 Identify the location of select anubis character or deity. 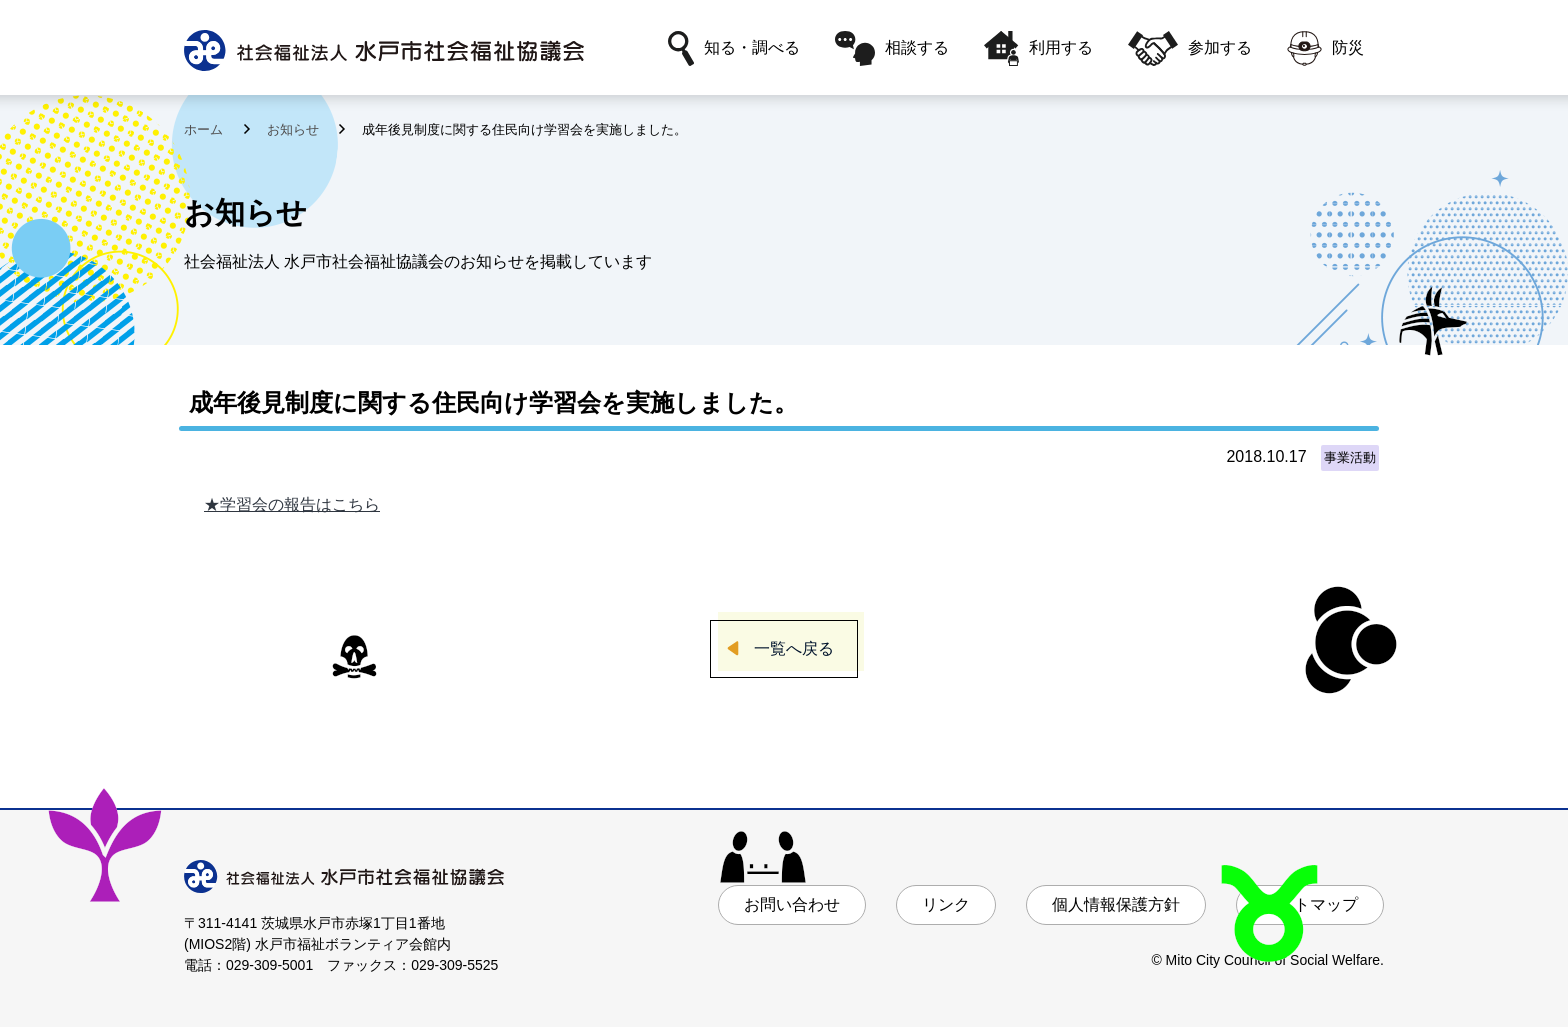
(1433, 321).